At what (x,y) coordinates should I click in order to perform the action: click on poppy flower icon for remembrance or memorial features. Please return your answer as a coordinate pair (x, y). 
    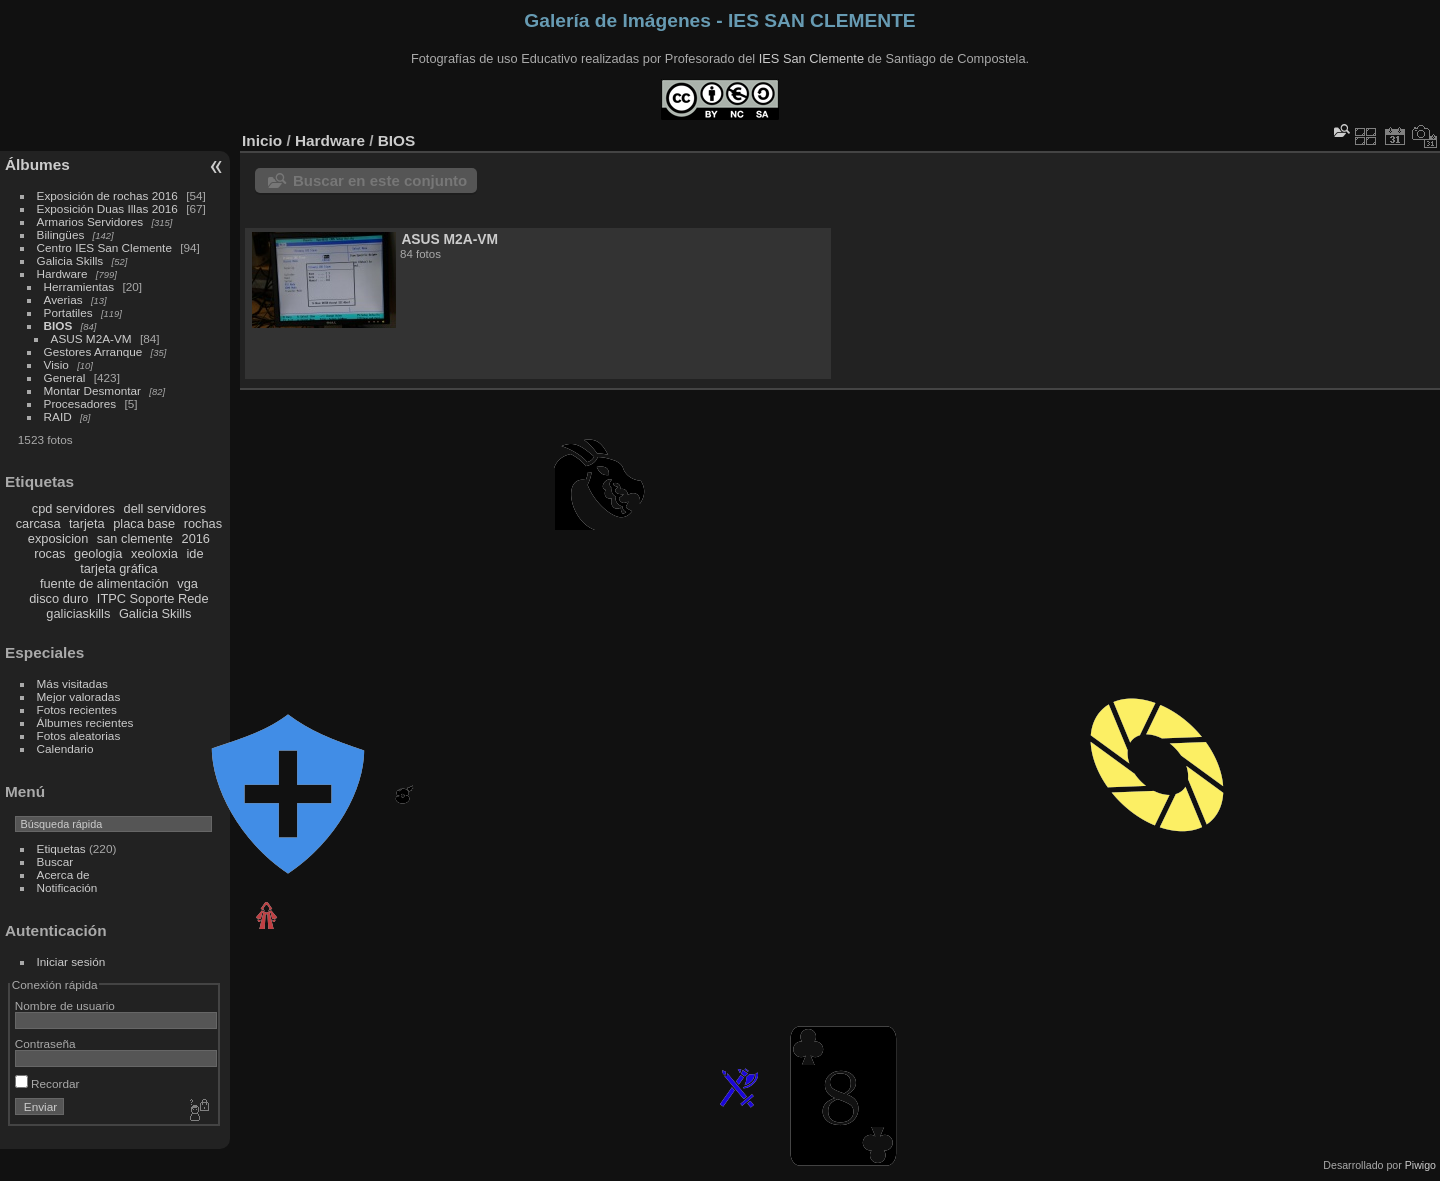
    Looking at the image, I should click on (404, 794).